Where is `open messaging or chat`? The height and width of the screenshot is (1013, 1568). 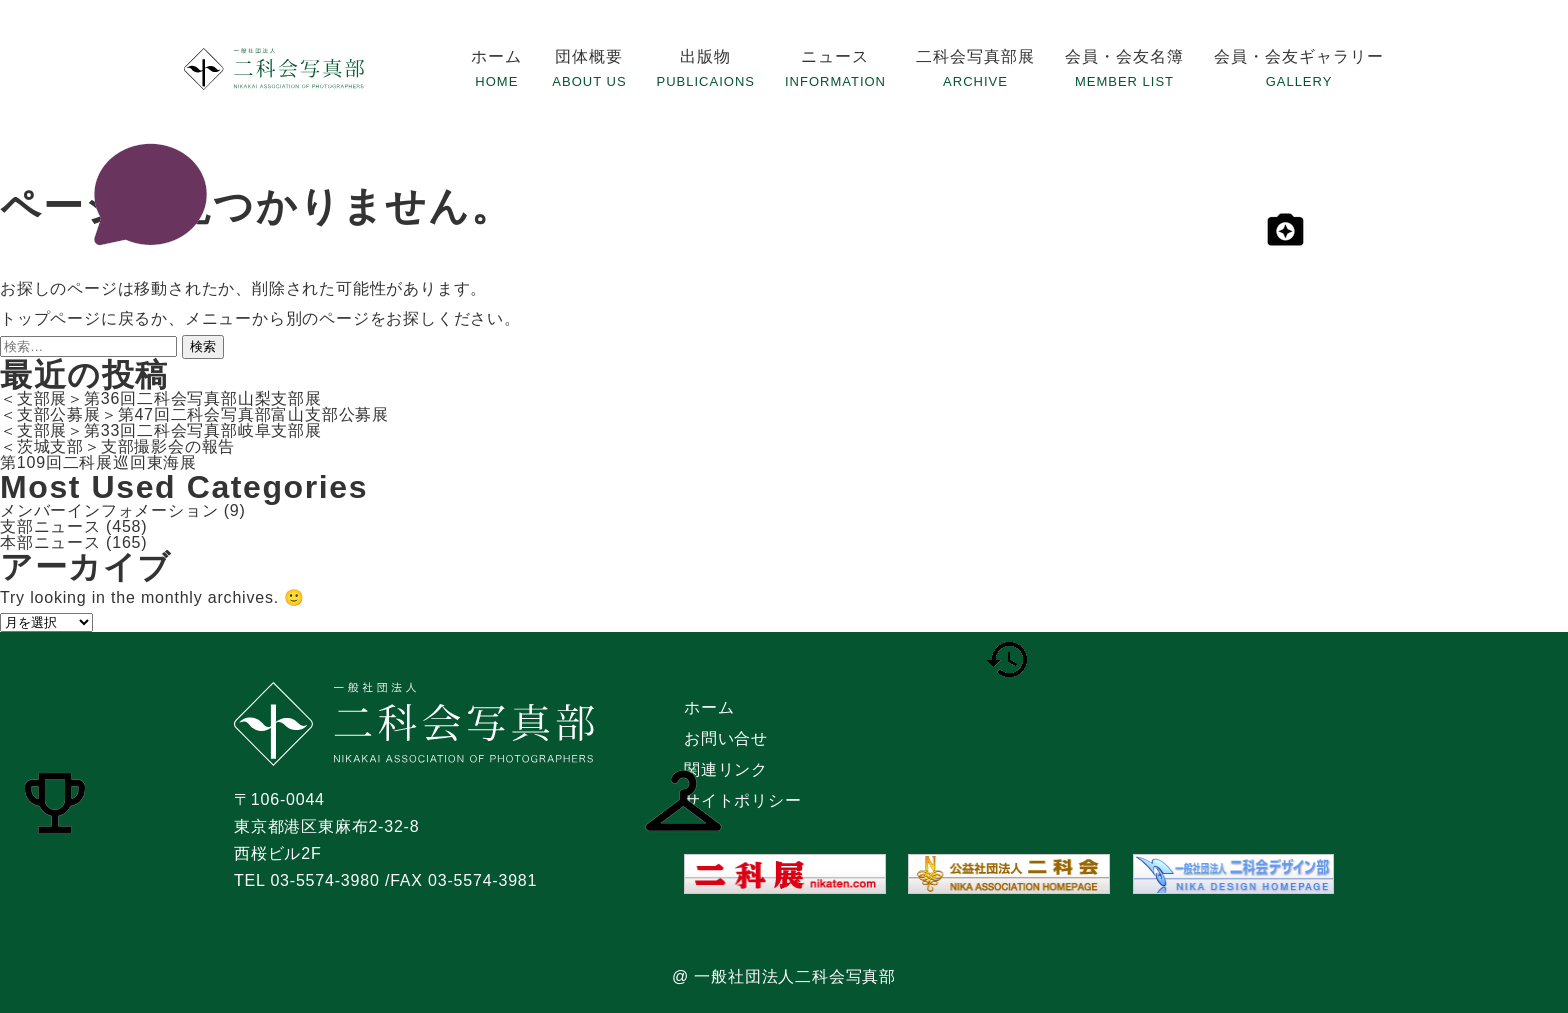 open messaging or chat is located at coordinates (150, 194).